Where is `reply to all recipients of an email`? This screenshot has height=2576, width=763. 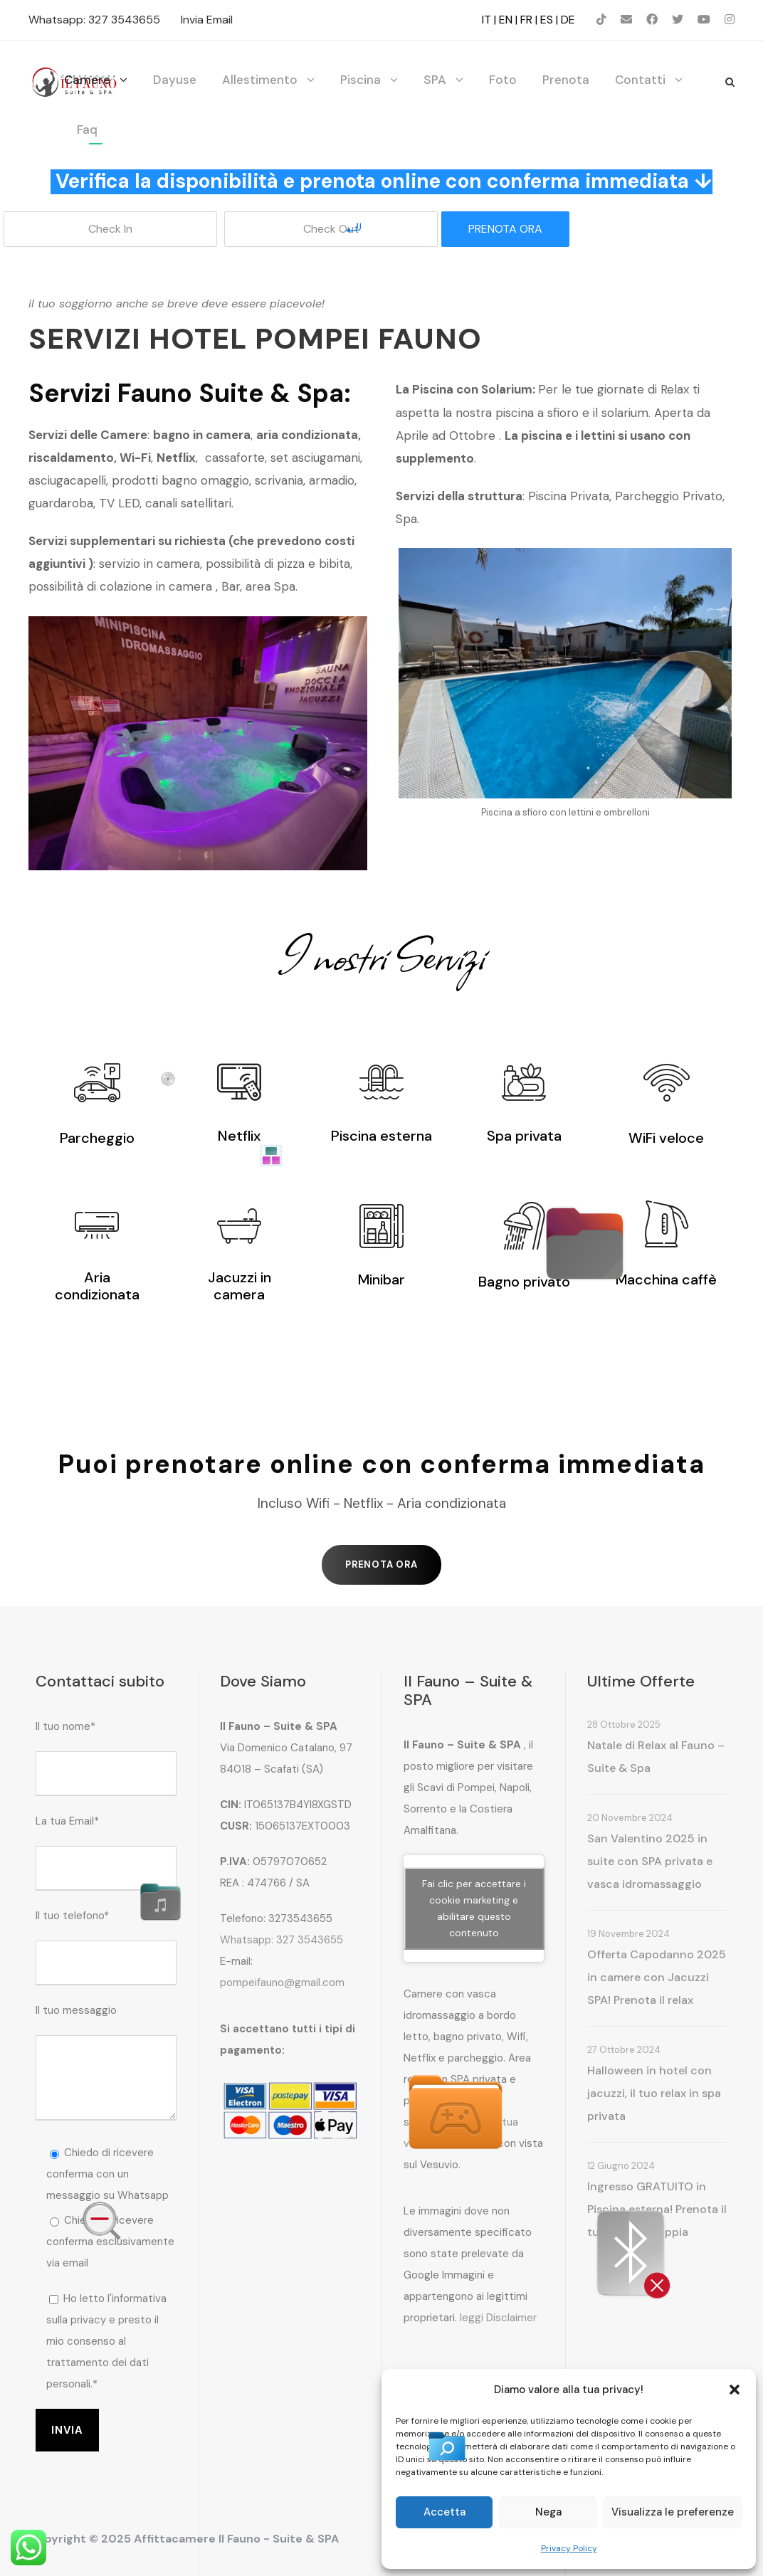
reply to all recipients of an email is located at coordinates (353, 227).